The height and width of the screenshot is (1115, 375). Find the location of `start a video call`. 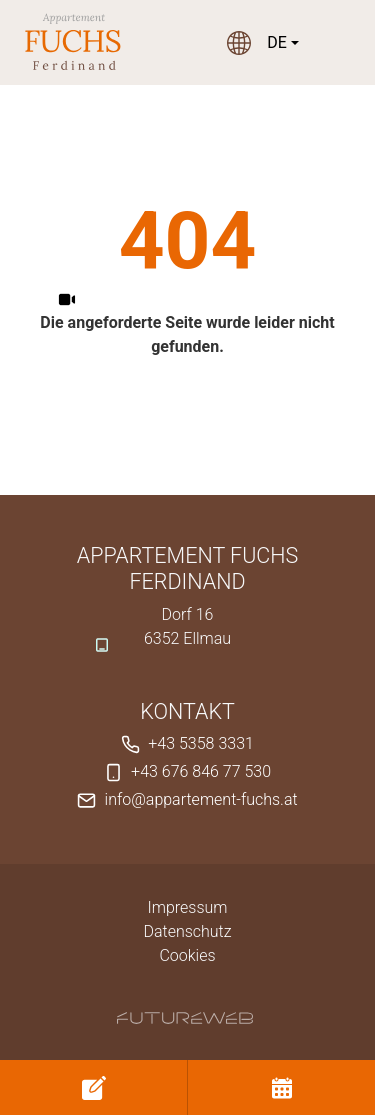

start a video call is located at coordinates (66, 299).